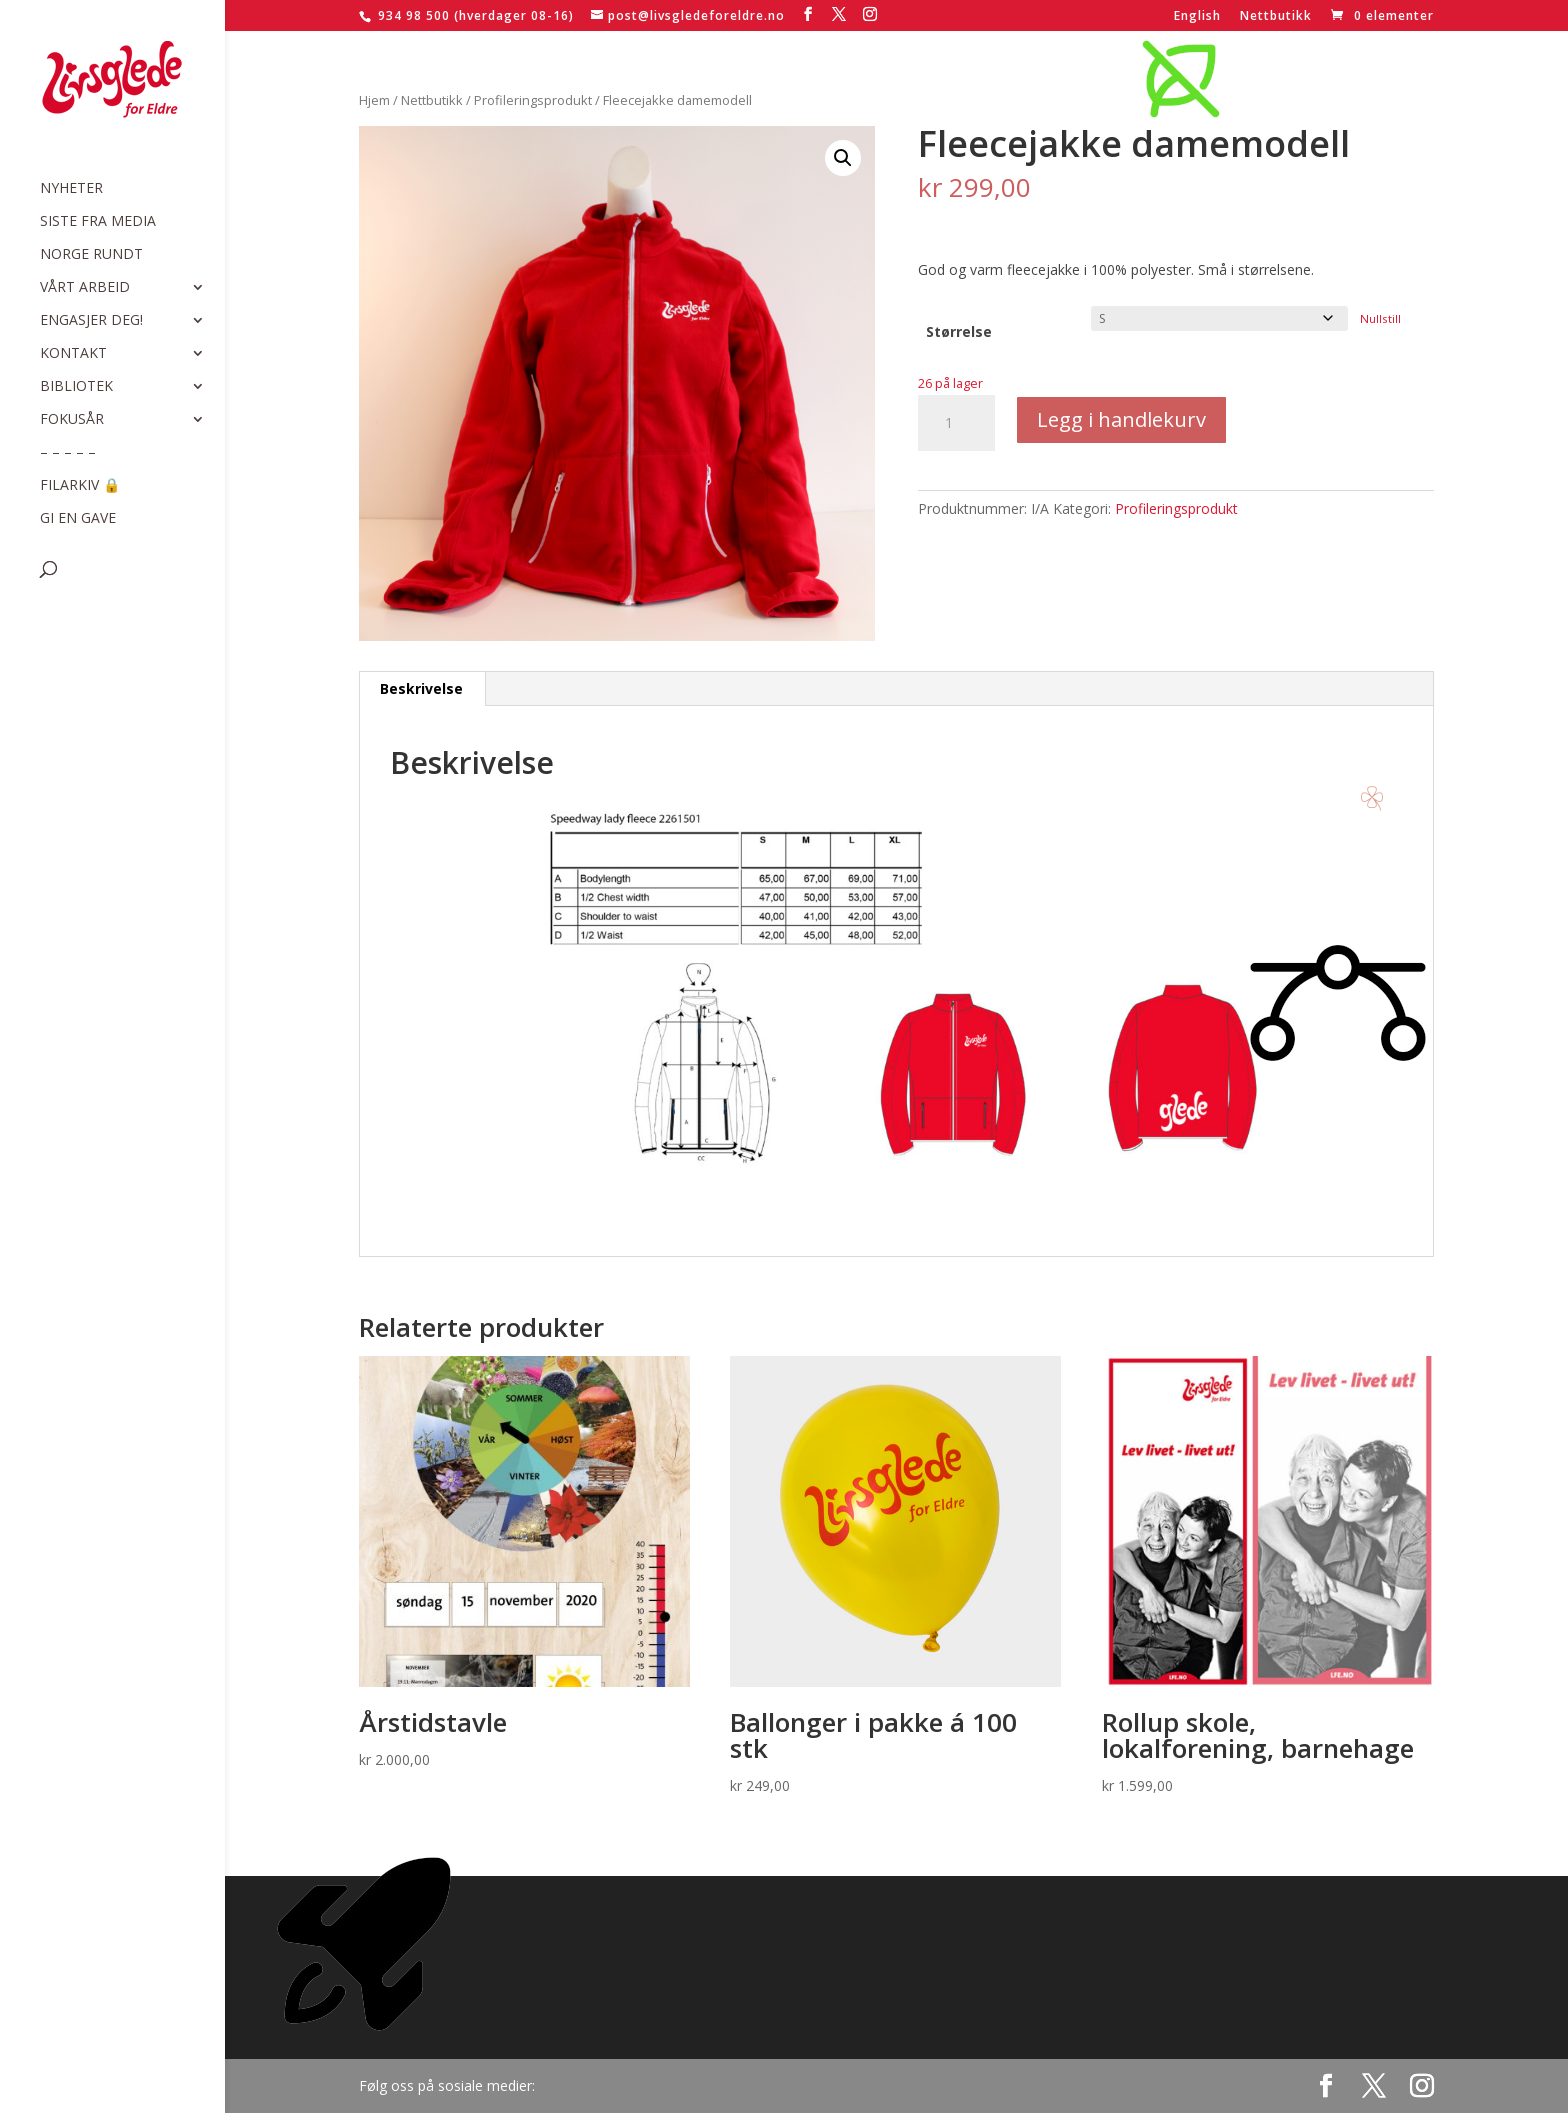 The height and width of the screenshot is (2113, 1568). What do you see at coordinates (1372, 798) in the screenshot?
I see `indicates luck or bonus reward feature` at bounding box center [1372, 798].